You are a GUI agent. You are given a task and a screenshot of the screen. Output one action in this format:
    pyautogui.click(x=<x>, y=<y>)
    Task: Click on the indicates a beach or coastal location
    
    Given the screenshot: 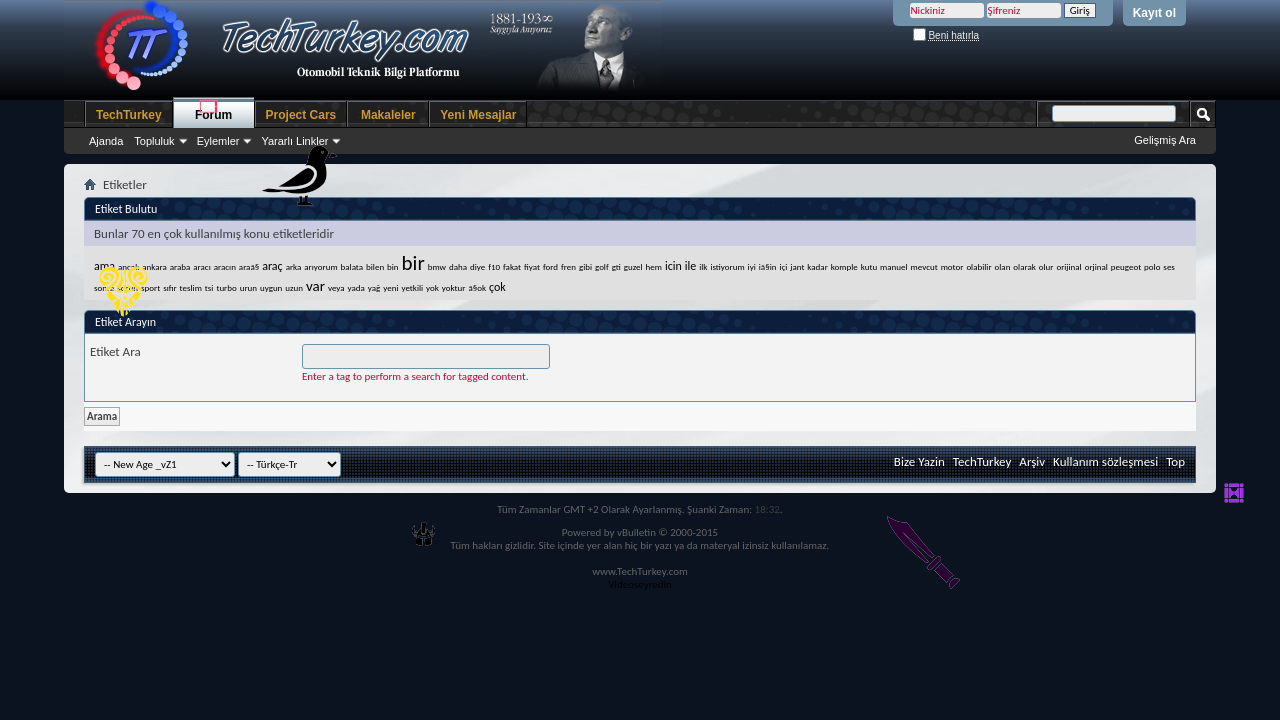 What is the action you would take?
    pyautogui.click(x=299, y=175)
    